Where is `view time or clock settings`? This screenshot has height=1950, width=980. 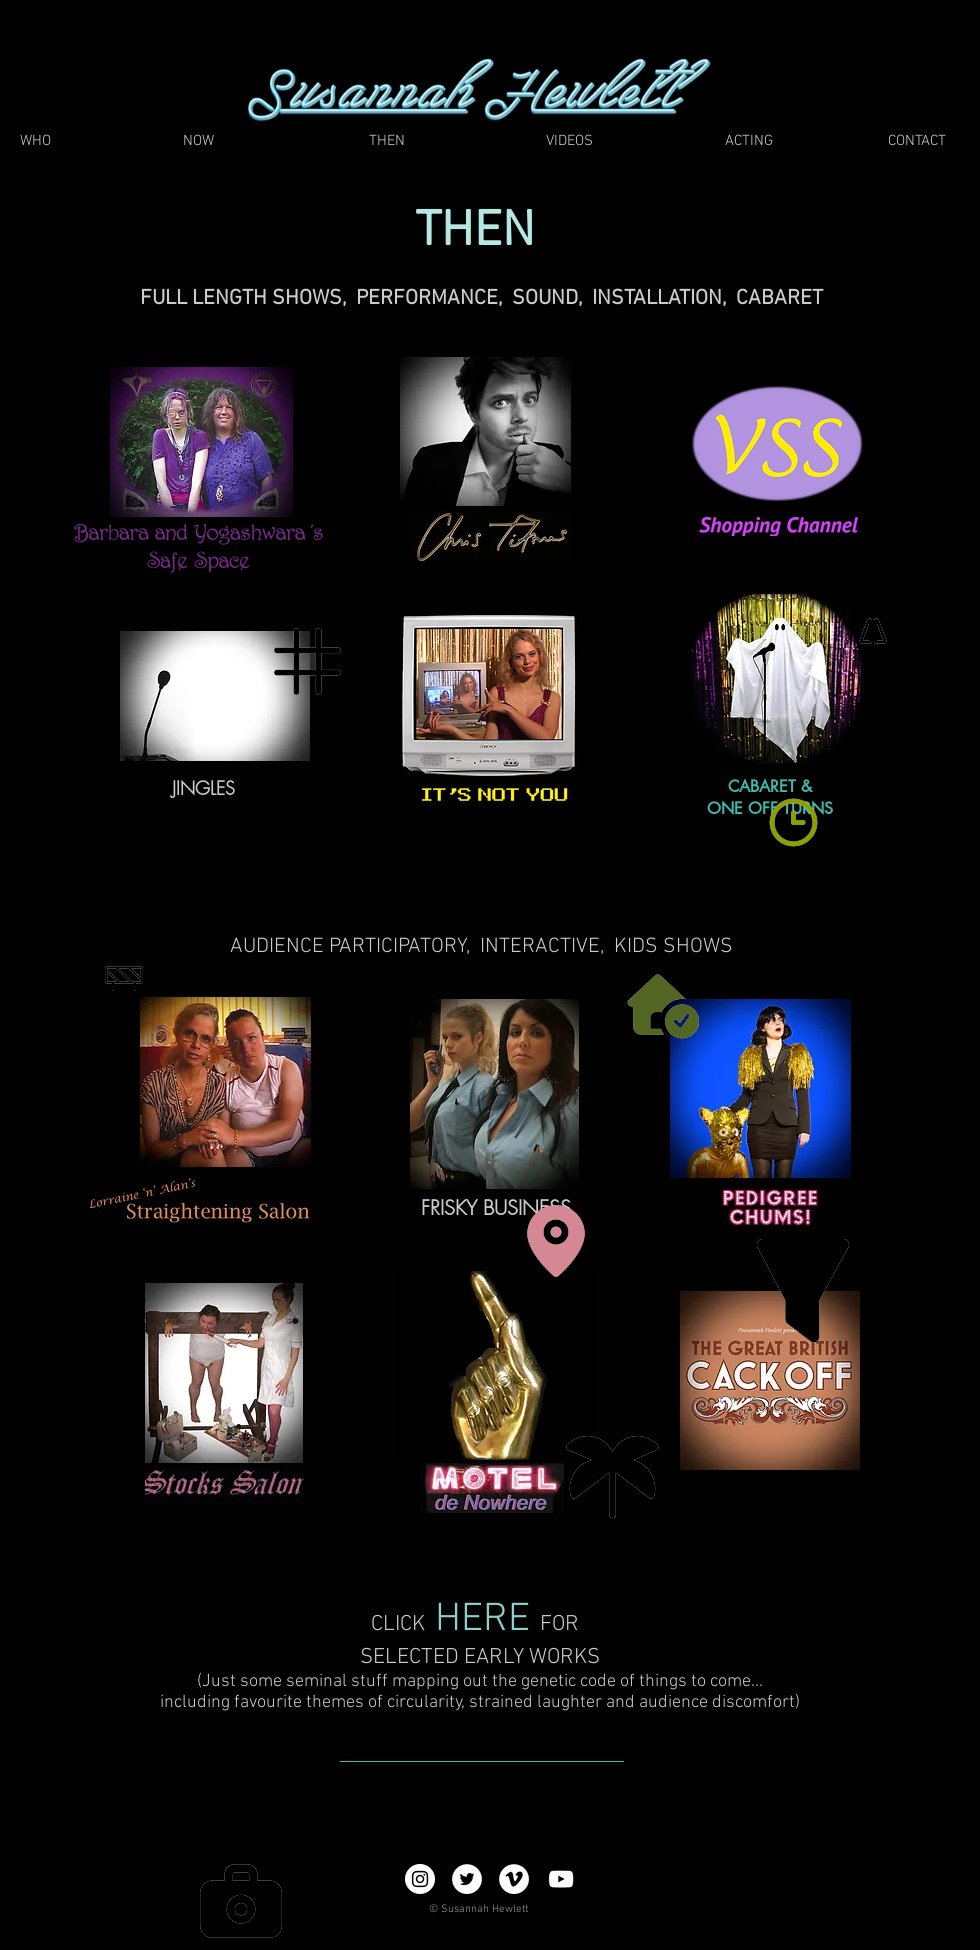 view time or clock settings is located at coordinates (793, 822).